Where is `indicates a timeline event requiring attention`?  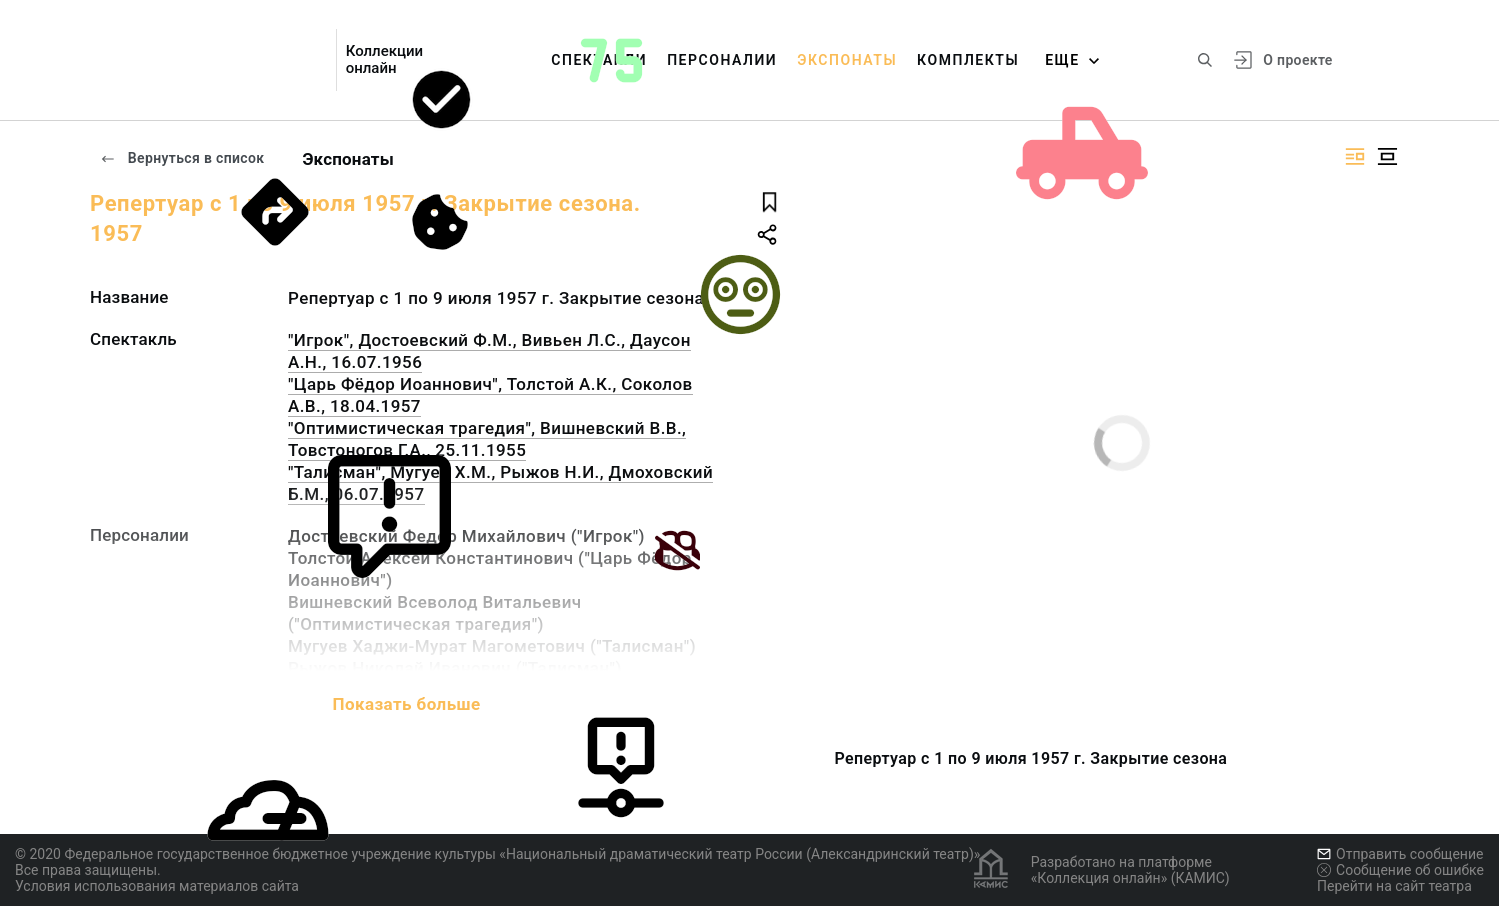 indicates a timeline event requiring attention is located at coordinates (621, 765).